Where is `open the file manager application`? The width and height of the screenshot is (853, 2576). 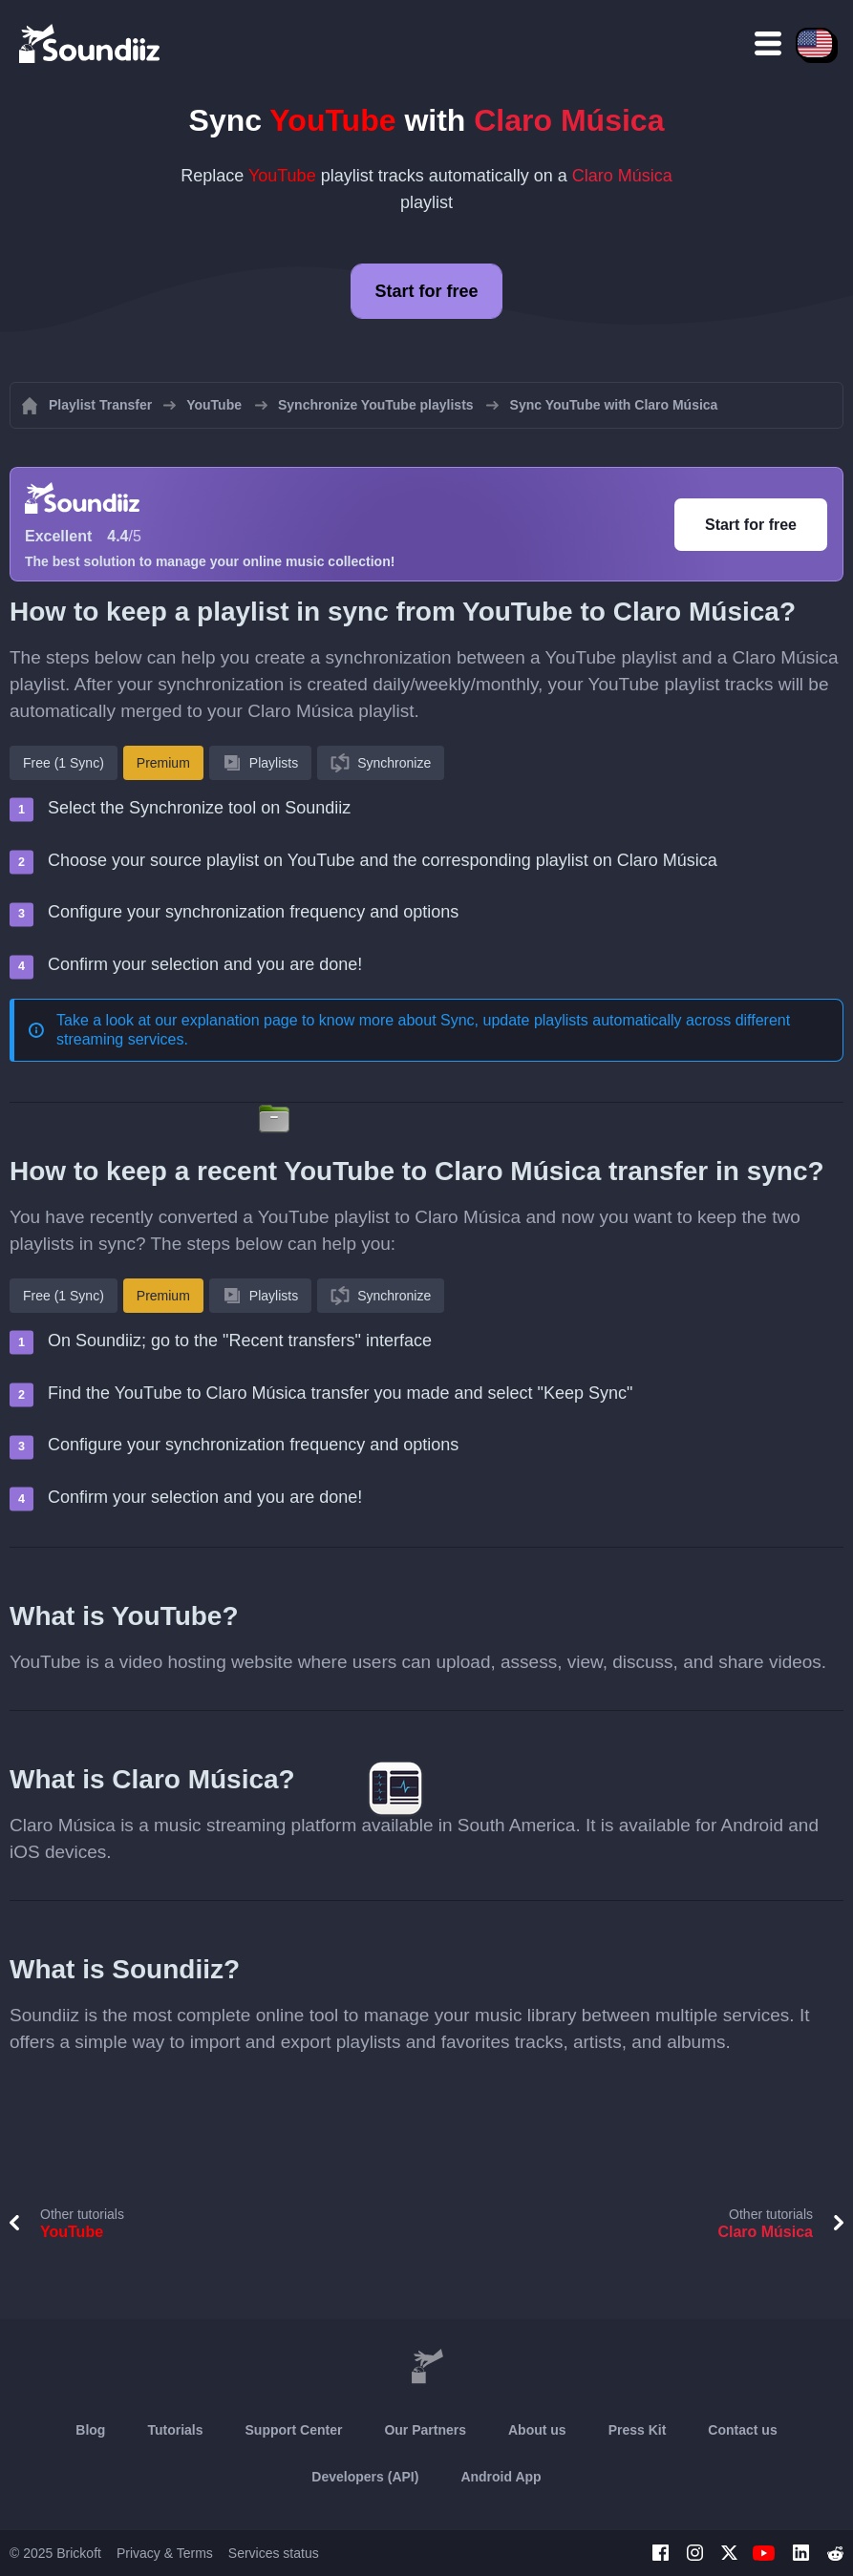 open the file manager application is located at coordinates (274, 1118).